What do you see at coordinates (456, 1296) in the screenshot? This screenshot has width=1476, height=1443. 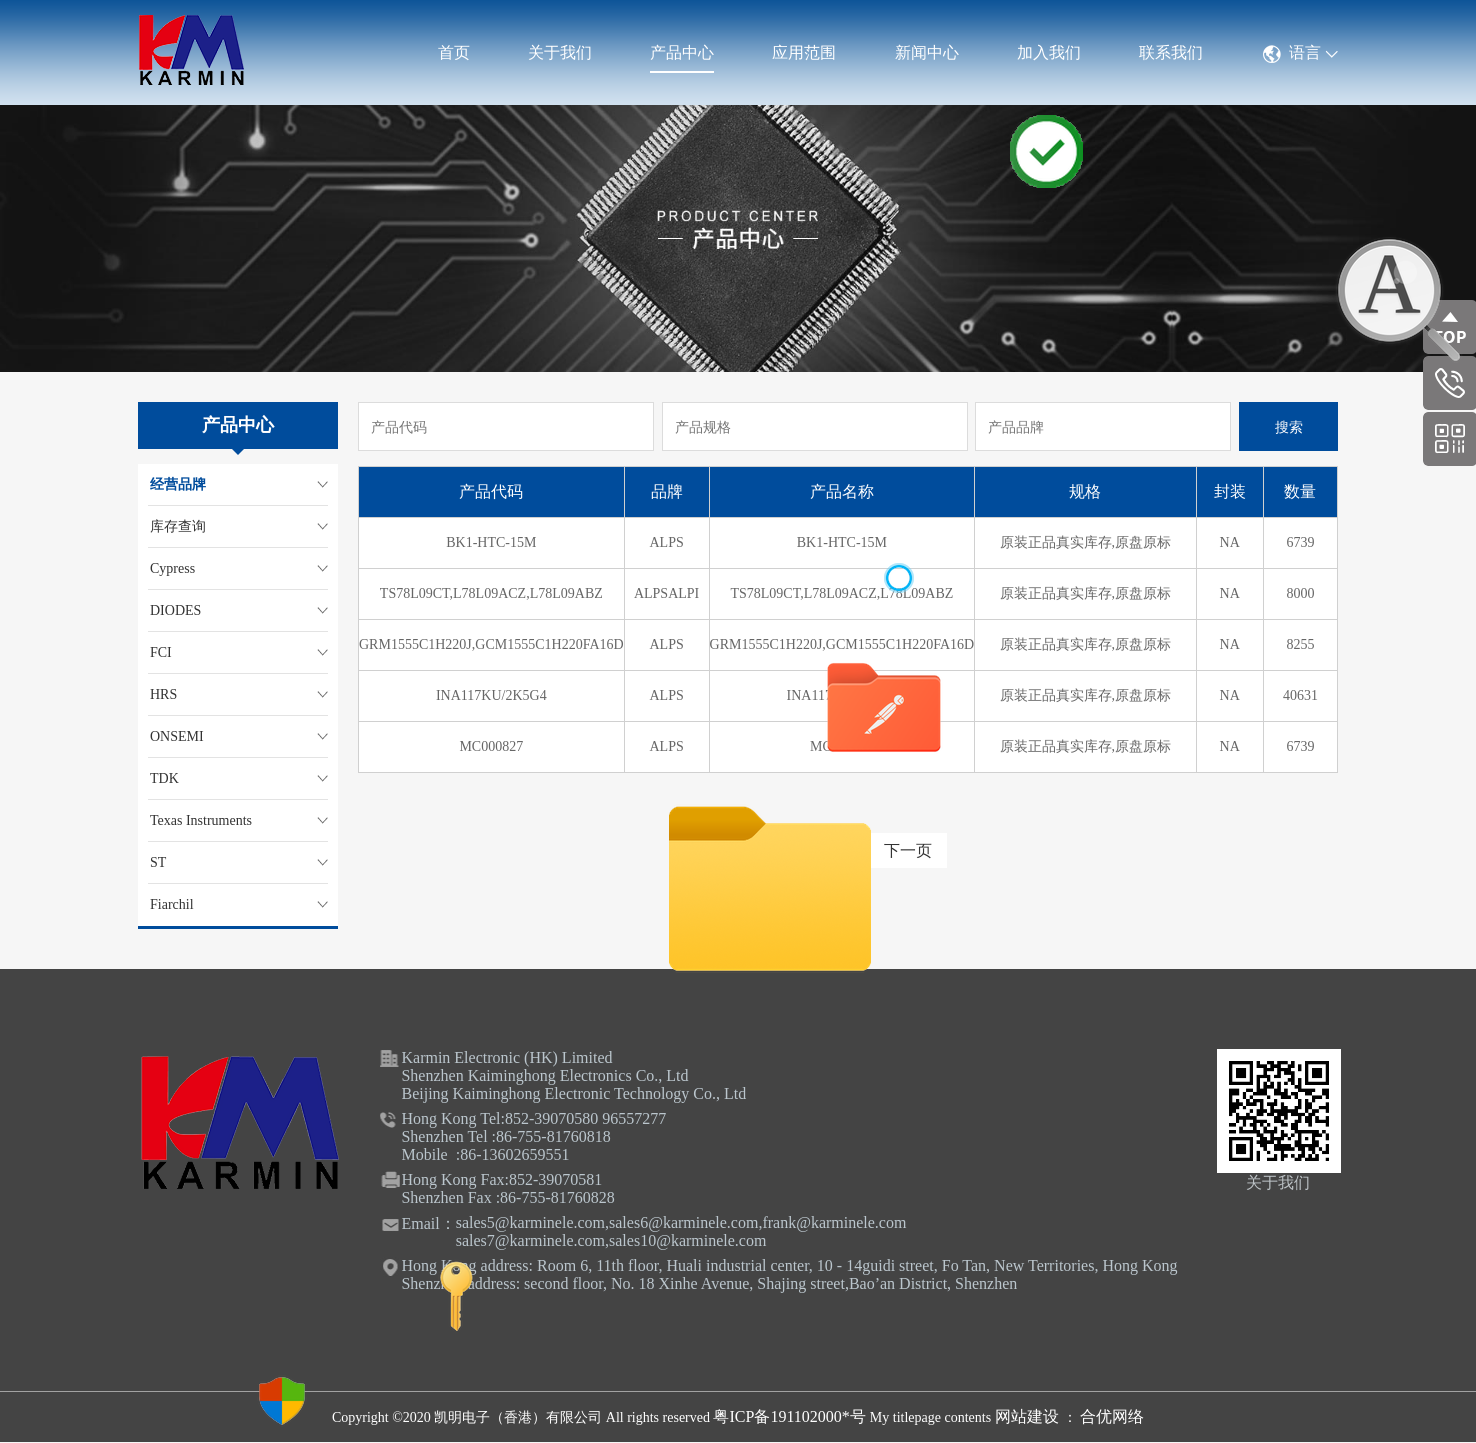 I see `access security or password settings` at bounding box center [456, 1296].